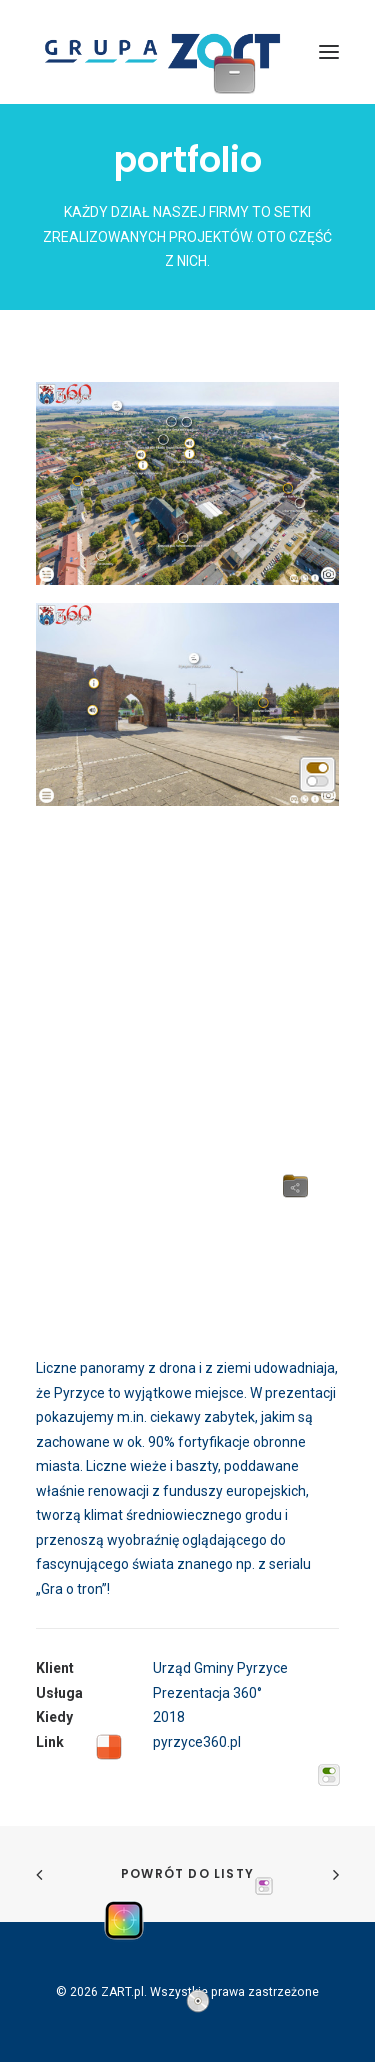 Image resolution: width=375 pixels, height=2062 pixels. I want to click on open ProDisplay Calibrator app, so click(124, 1920).